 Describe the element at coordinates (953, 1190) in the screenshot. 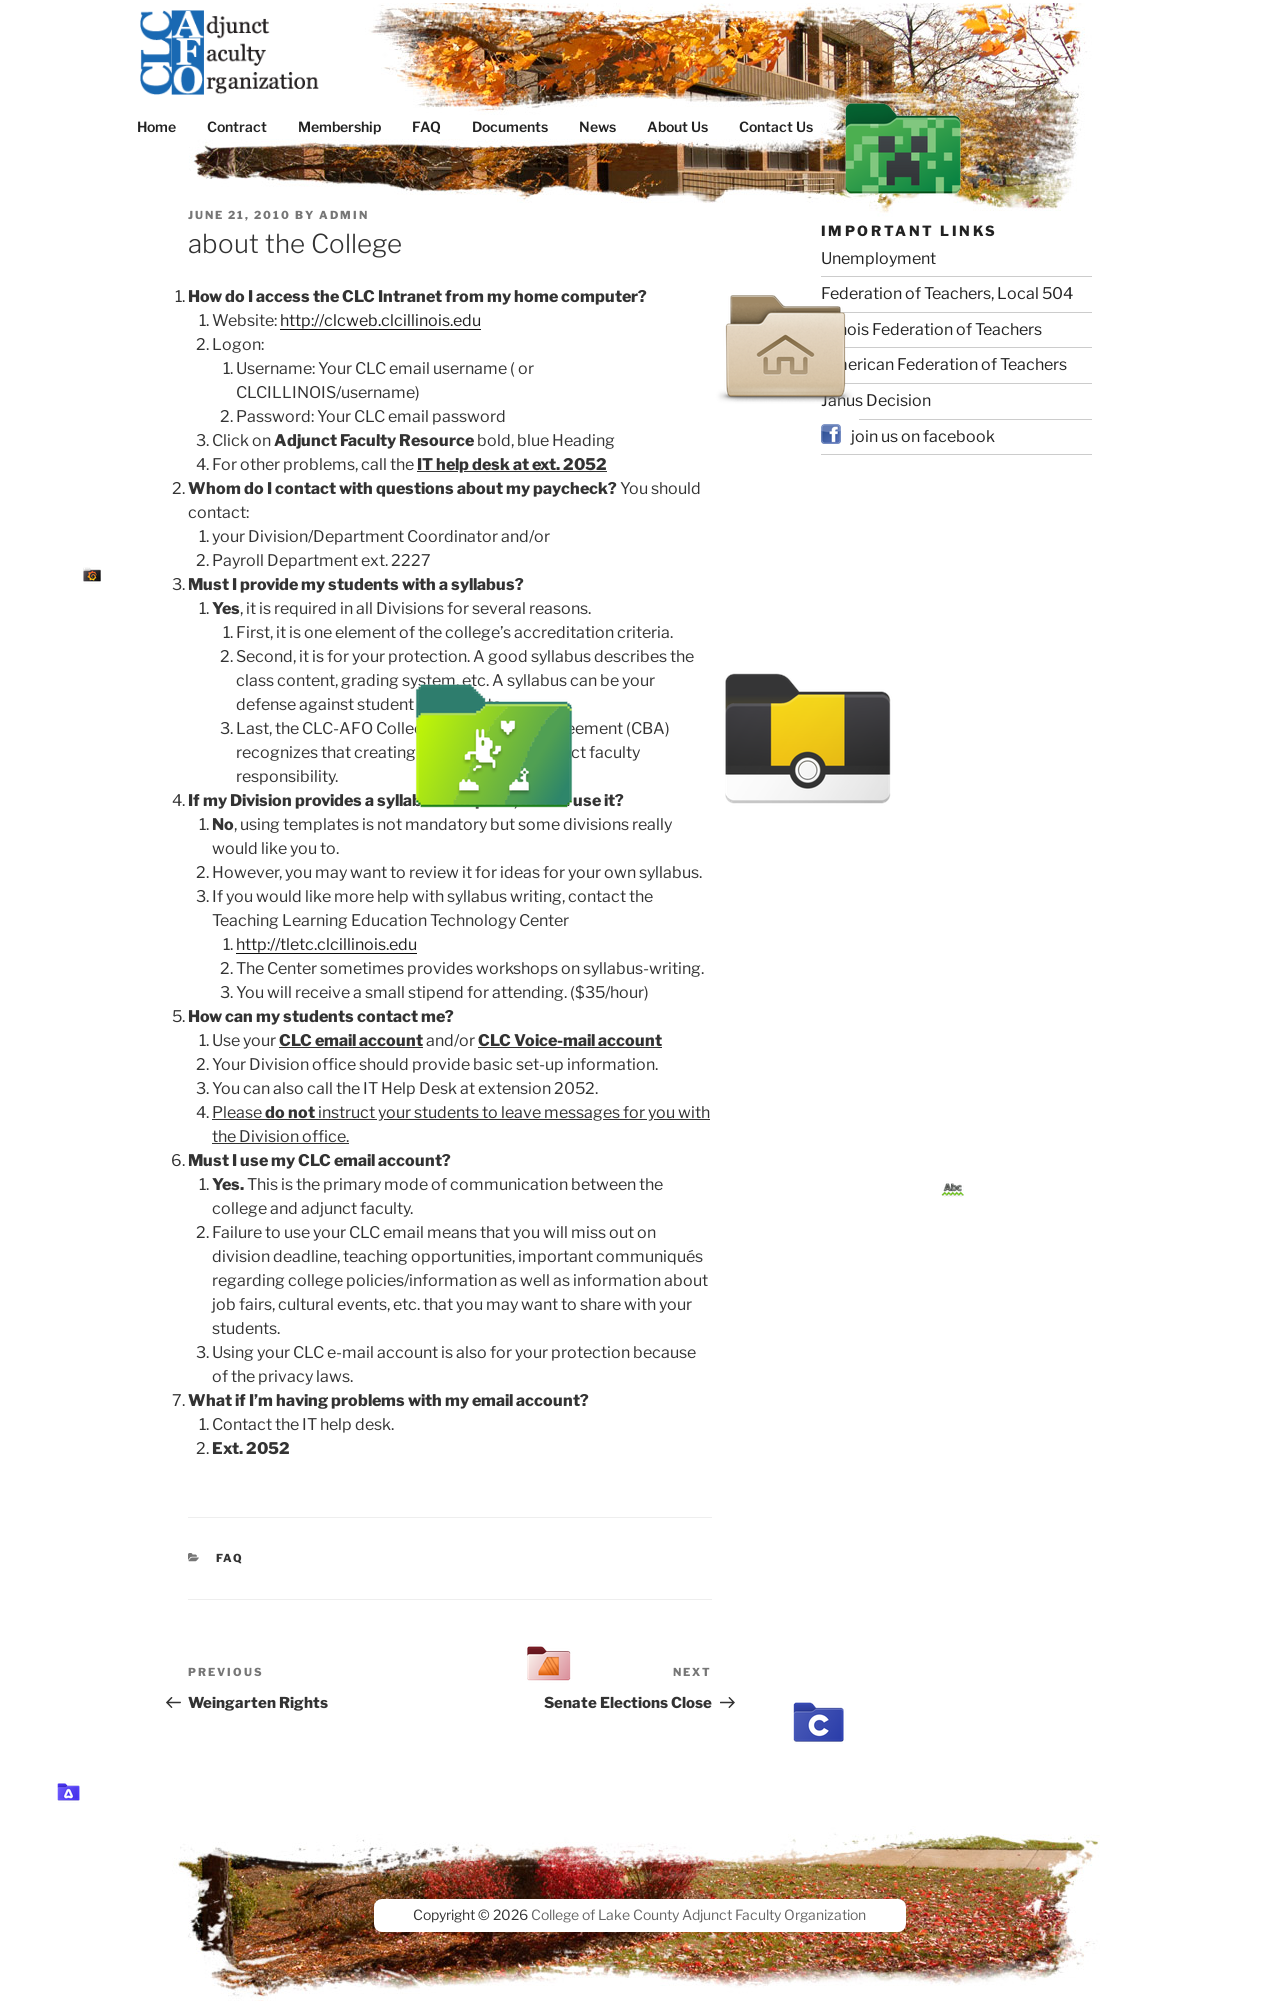

I see `check spelling in document` at that location.